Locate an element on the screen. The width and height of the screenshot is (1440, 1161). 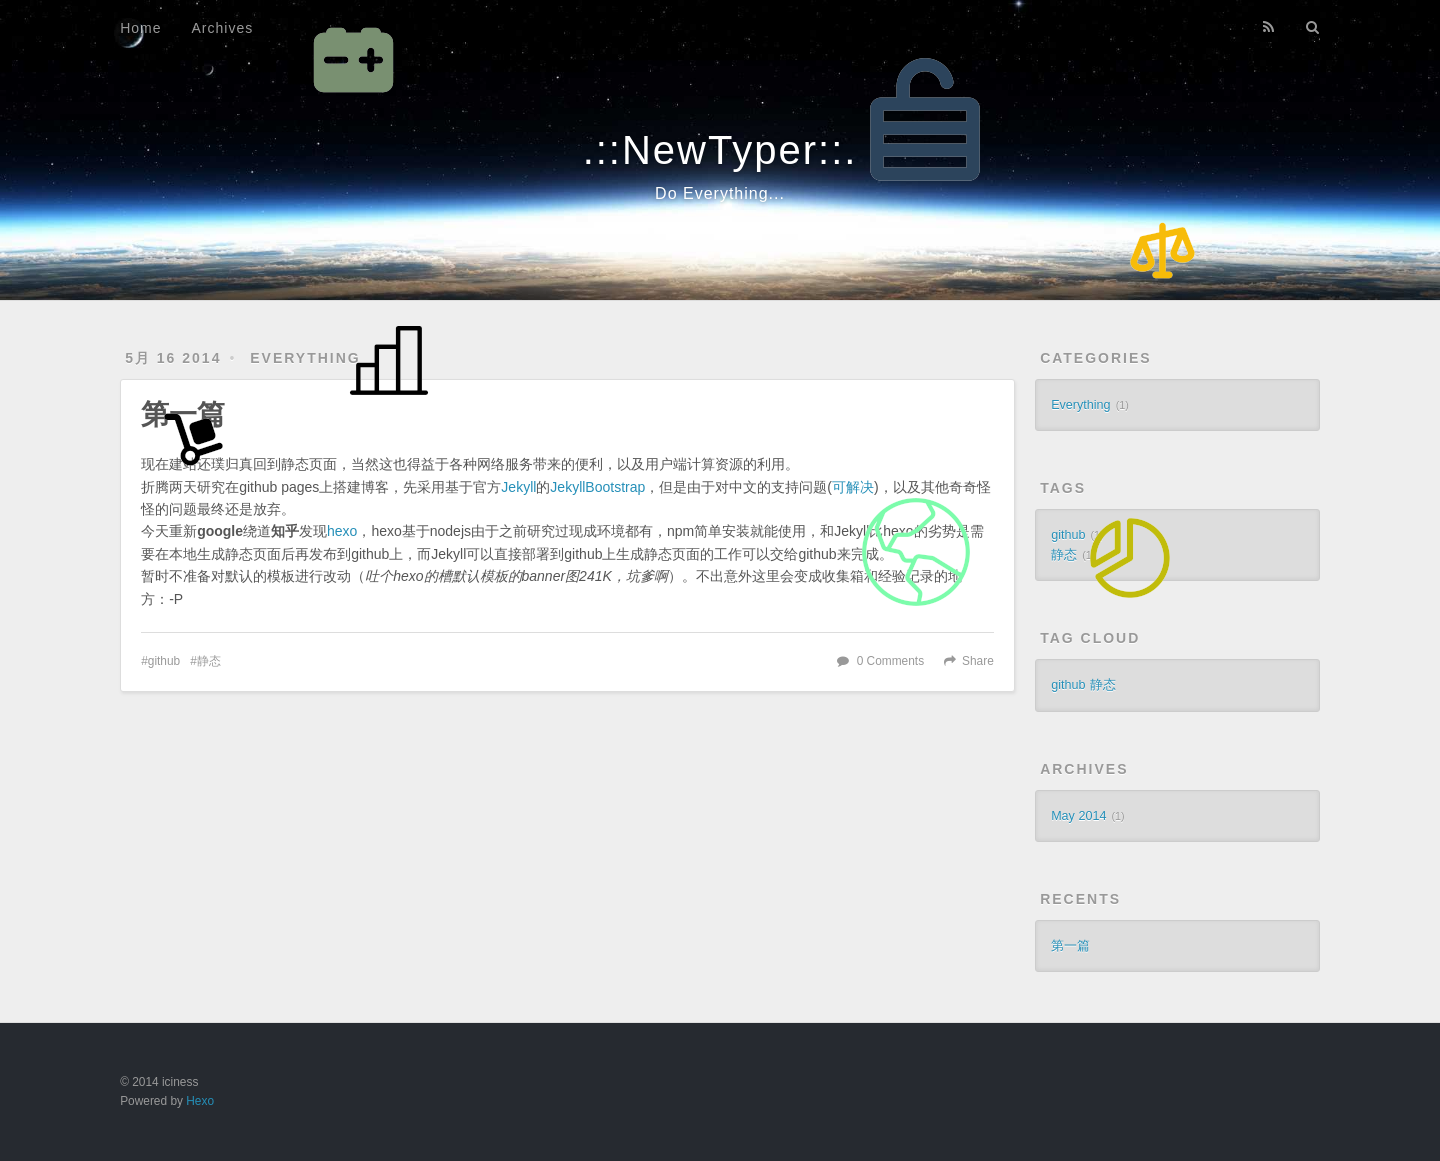
view analytics or statistics is located at coordinates (389, 362).